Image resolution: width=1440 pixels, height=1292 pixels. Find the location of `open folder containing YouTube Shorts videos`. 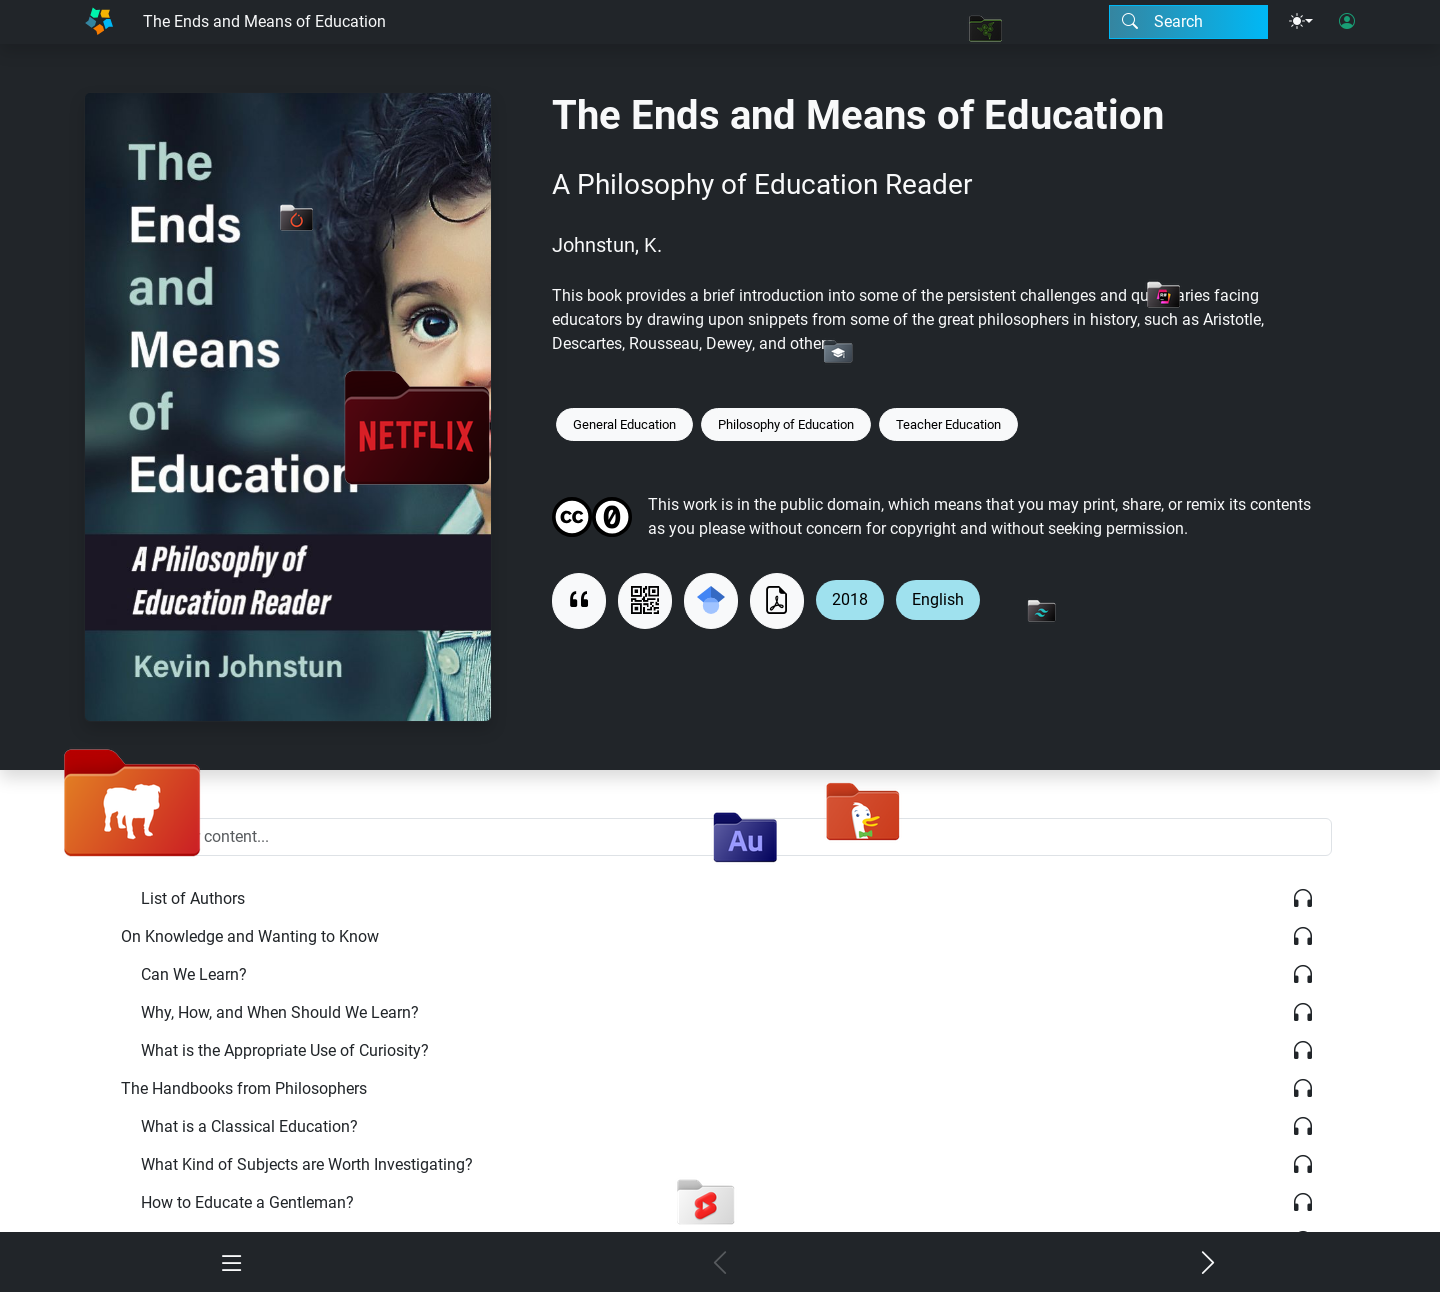

open folder containing YouTube Shorts videos is located at coordinates (705, 1203).